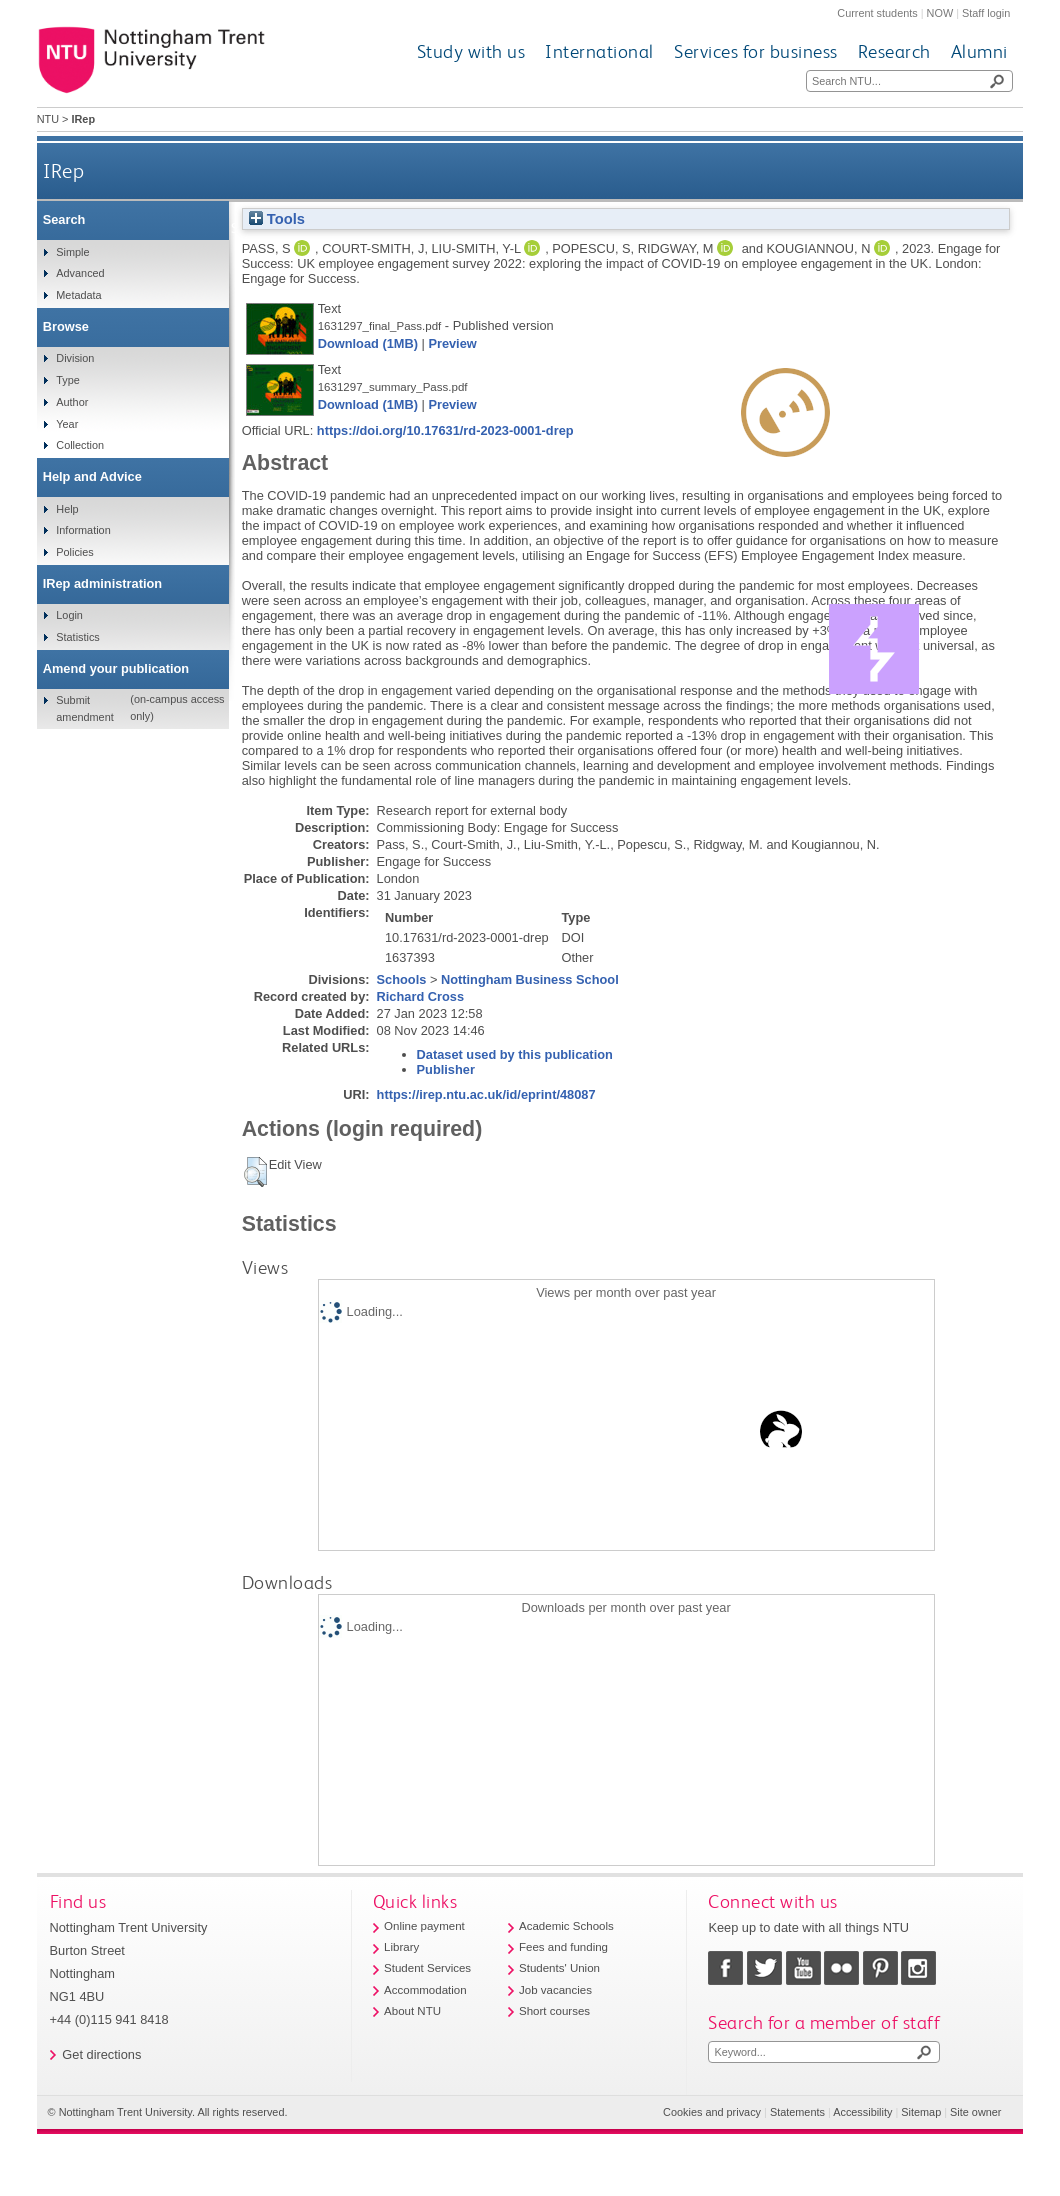 The image size is (1060, 2196). Describe the element at coordinates (785, 412) in the screenshot. I see `open traccar gps tracking app` at that location.